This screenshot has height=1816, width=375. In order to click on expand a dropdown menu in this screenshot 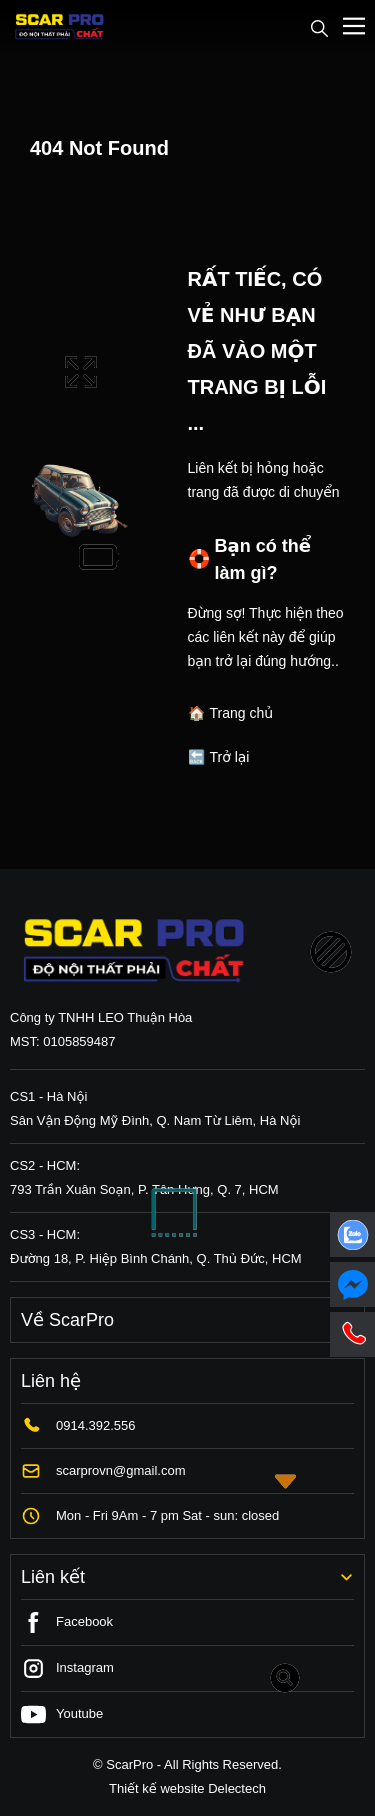, I will do `click(285, 1481)`.